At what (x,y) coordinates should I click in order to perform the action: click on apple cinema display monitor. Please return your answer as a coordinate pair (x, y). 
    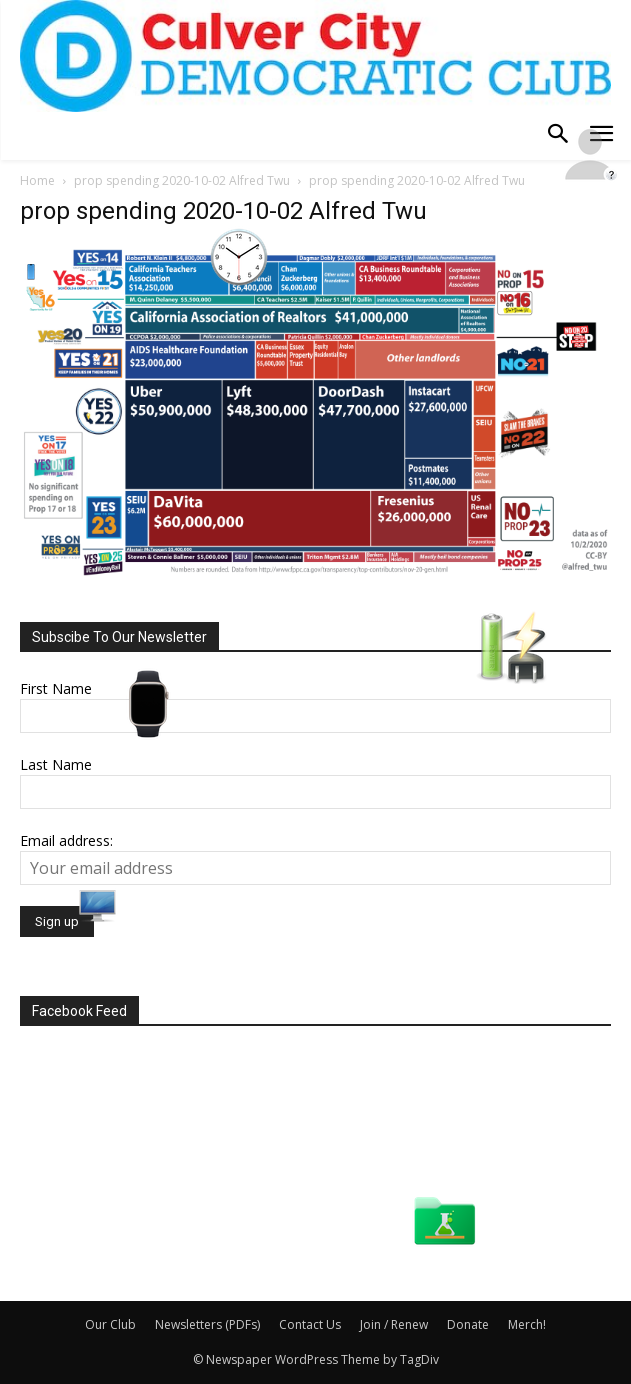
    Looking at the image, I should click on (97, 904).